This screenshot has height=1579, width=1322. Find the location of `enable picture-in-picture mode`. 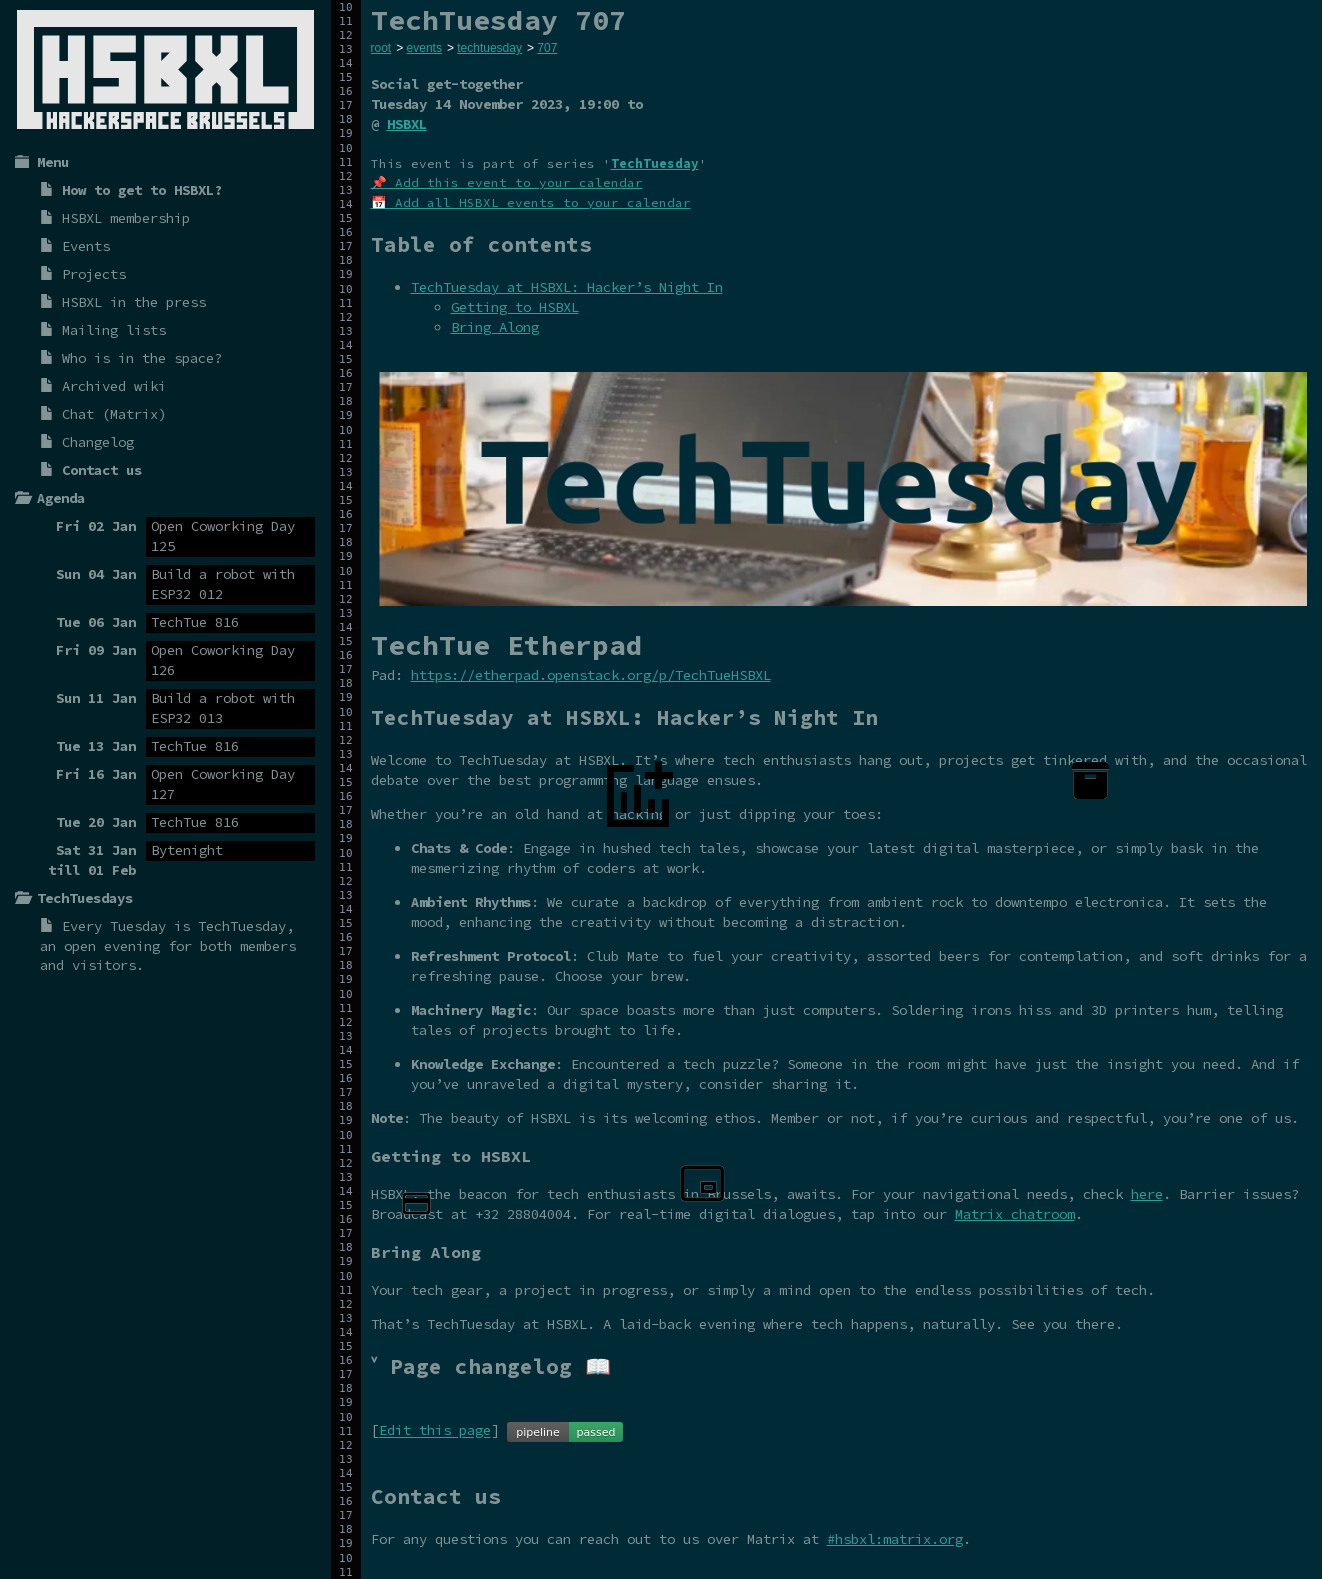

enable picture-in-picture mode is located at coordinates (702, 1183).